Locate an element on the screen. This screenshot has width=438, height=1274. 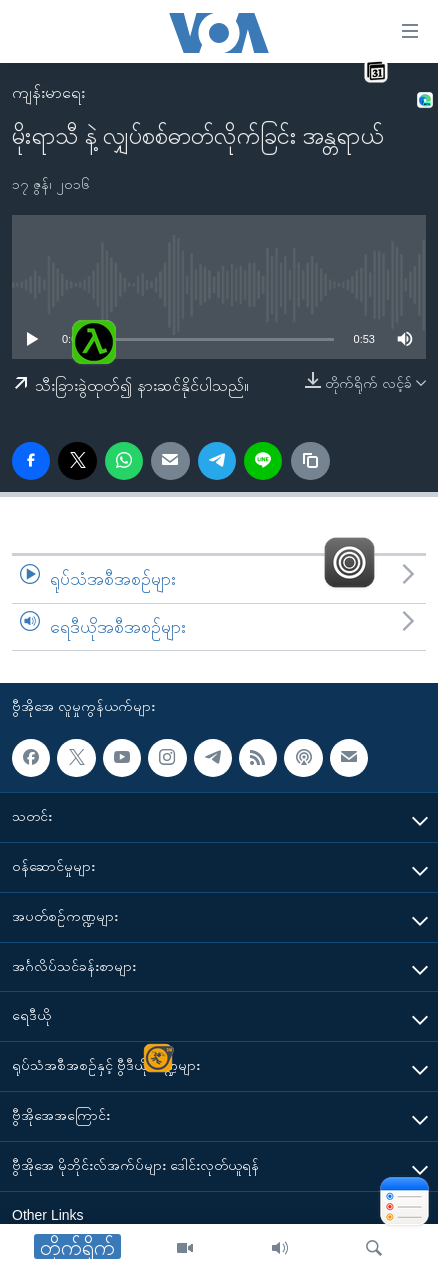
open microsoft edge beta browser is located at coordinates (425, 100).